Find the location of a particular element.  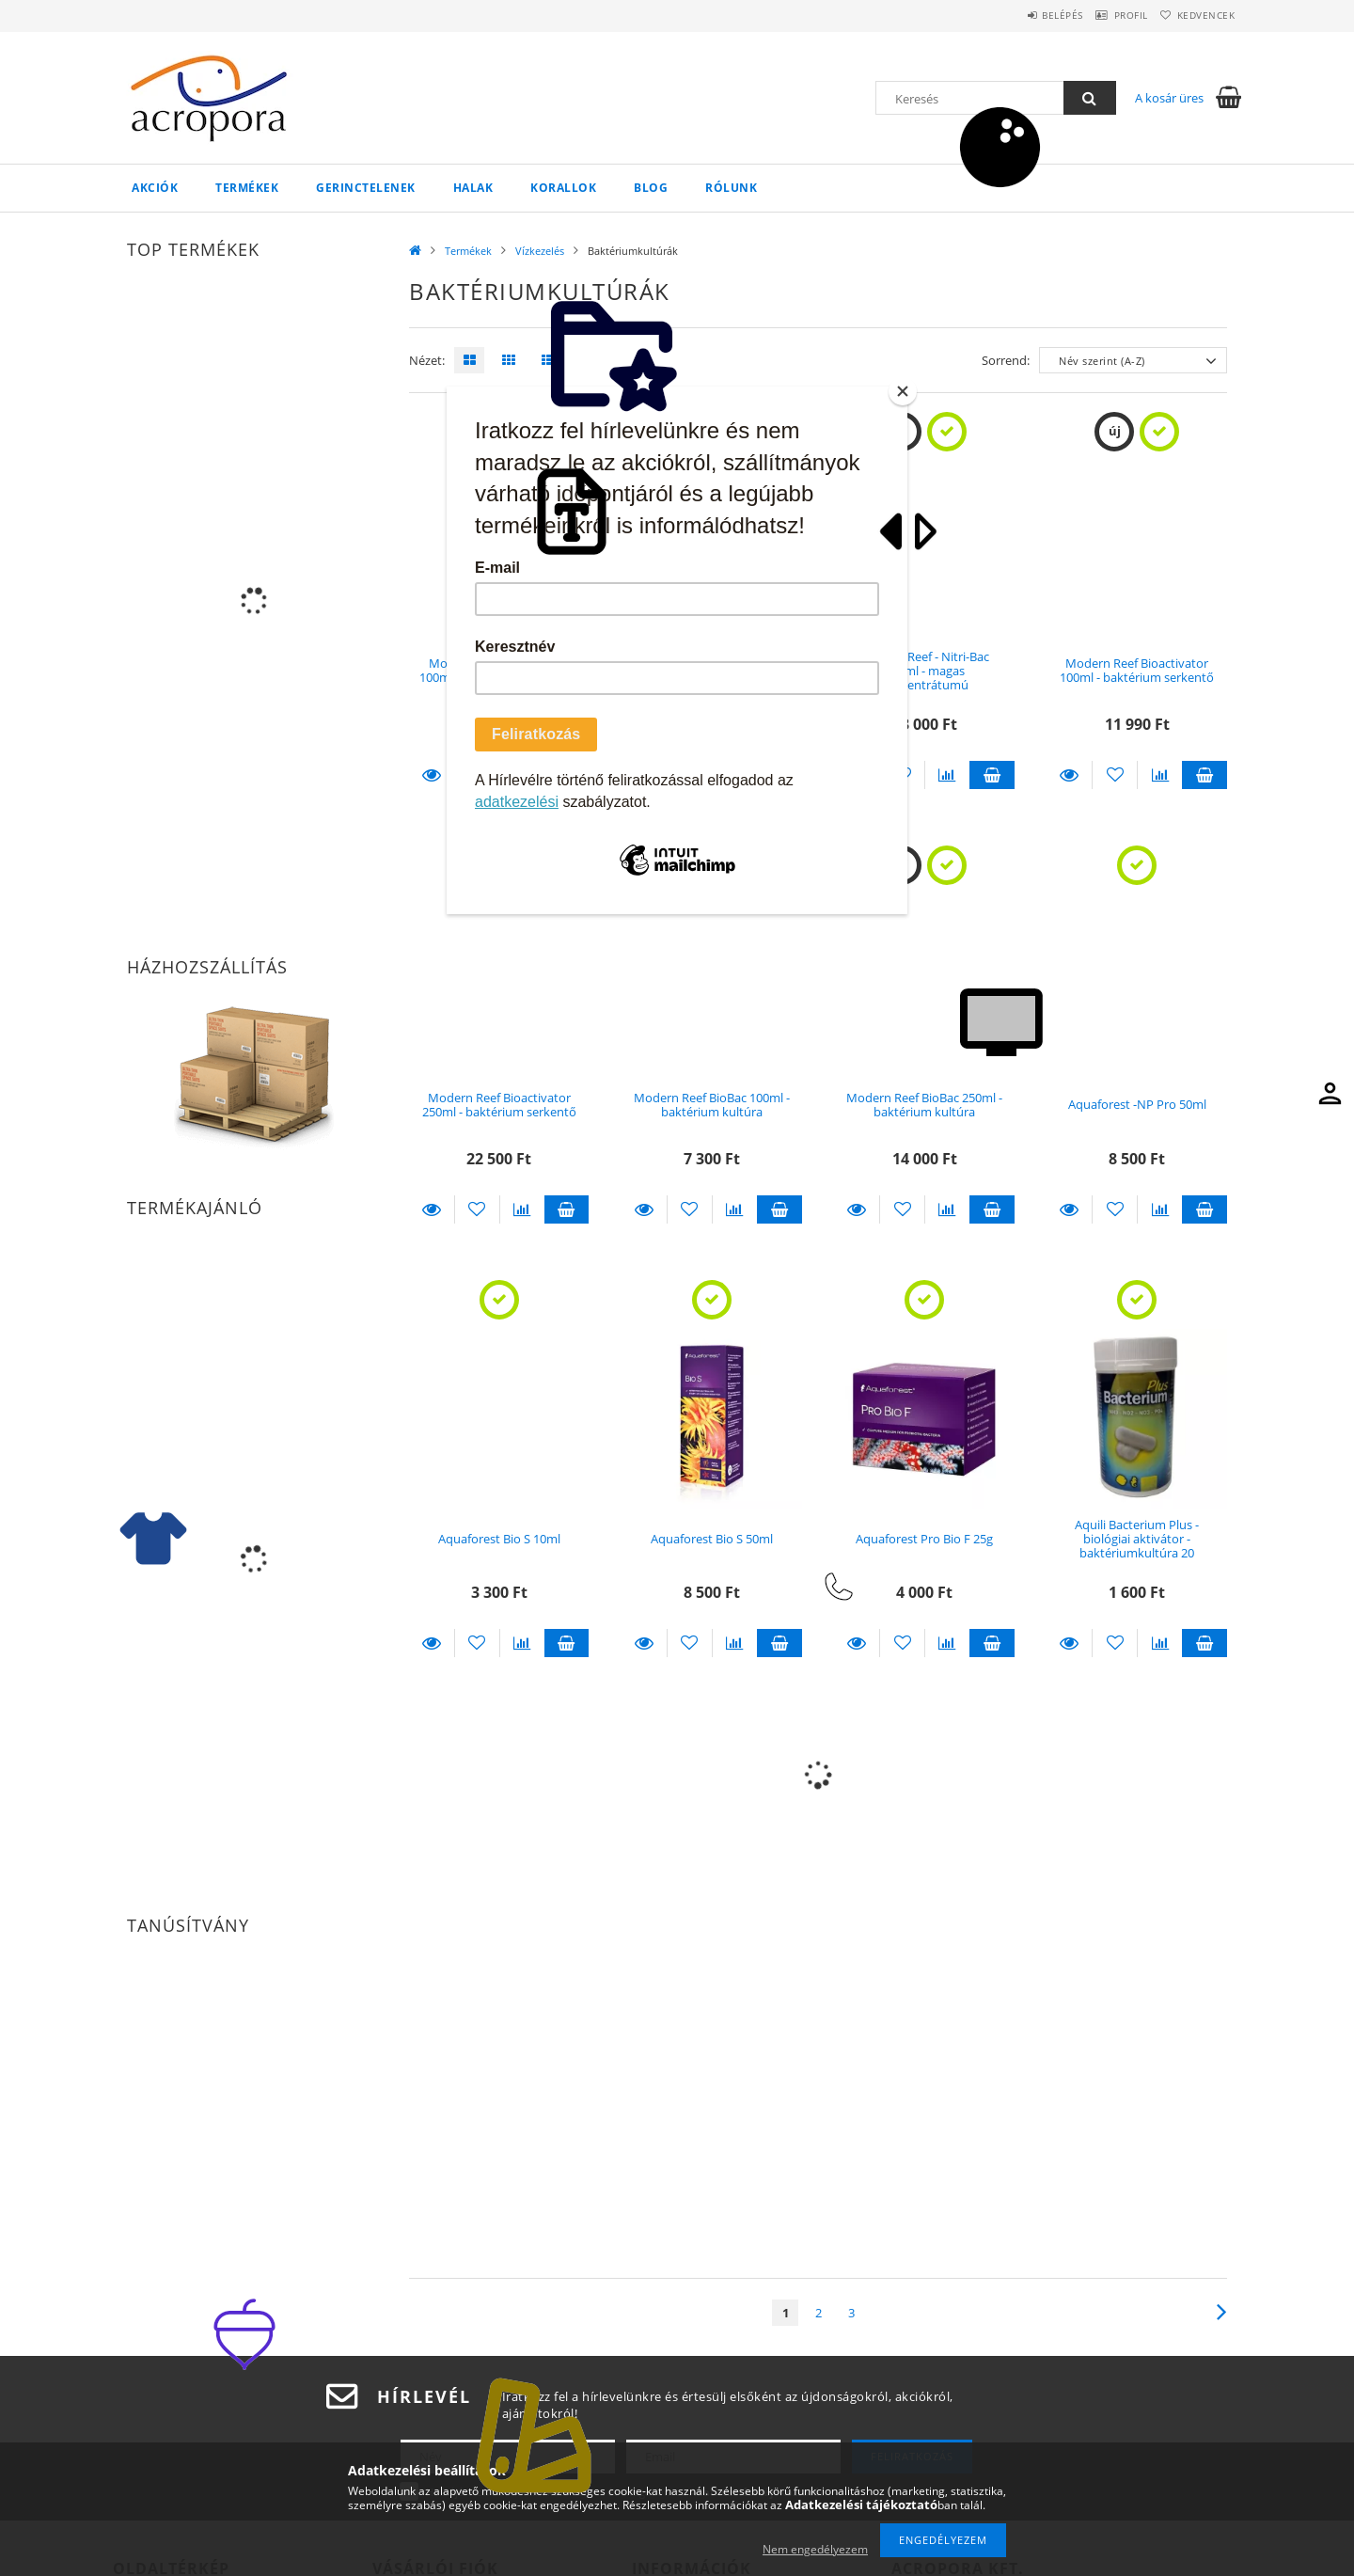

nature or outdoors category indicator is located at coordinates (244, 2334).